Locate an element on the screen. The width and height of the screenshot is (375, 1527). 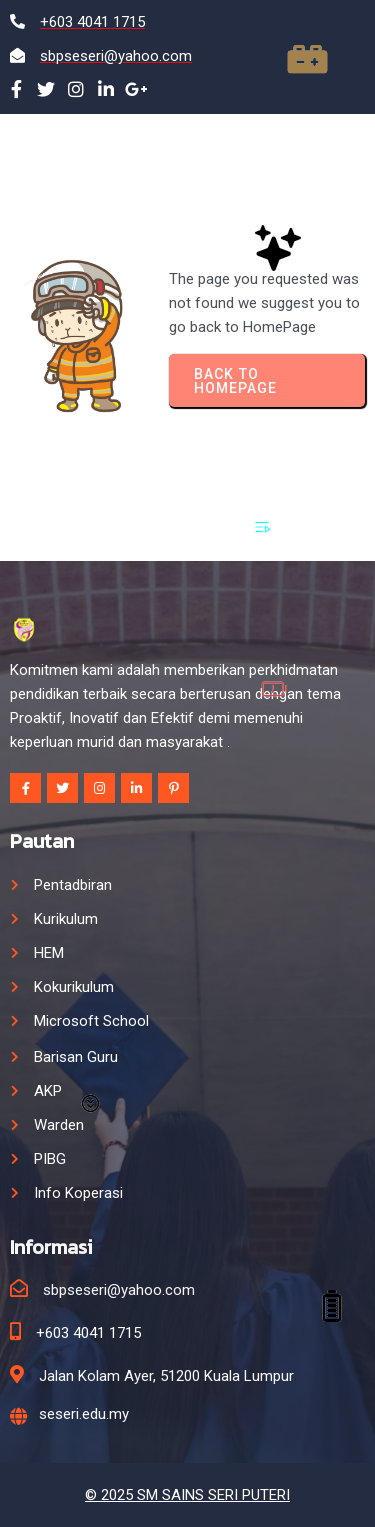
indicates battery is fully charged is located at coordinates (332, 1306).